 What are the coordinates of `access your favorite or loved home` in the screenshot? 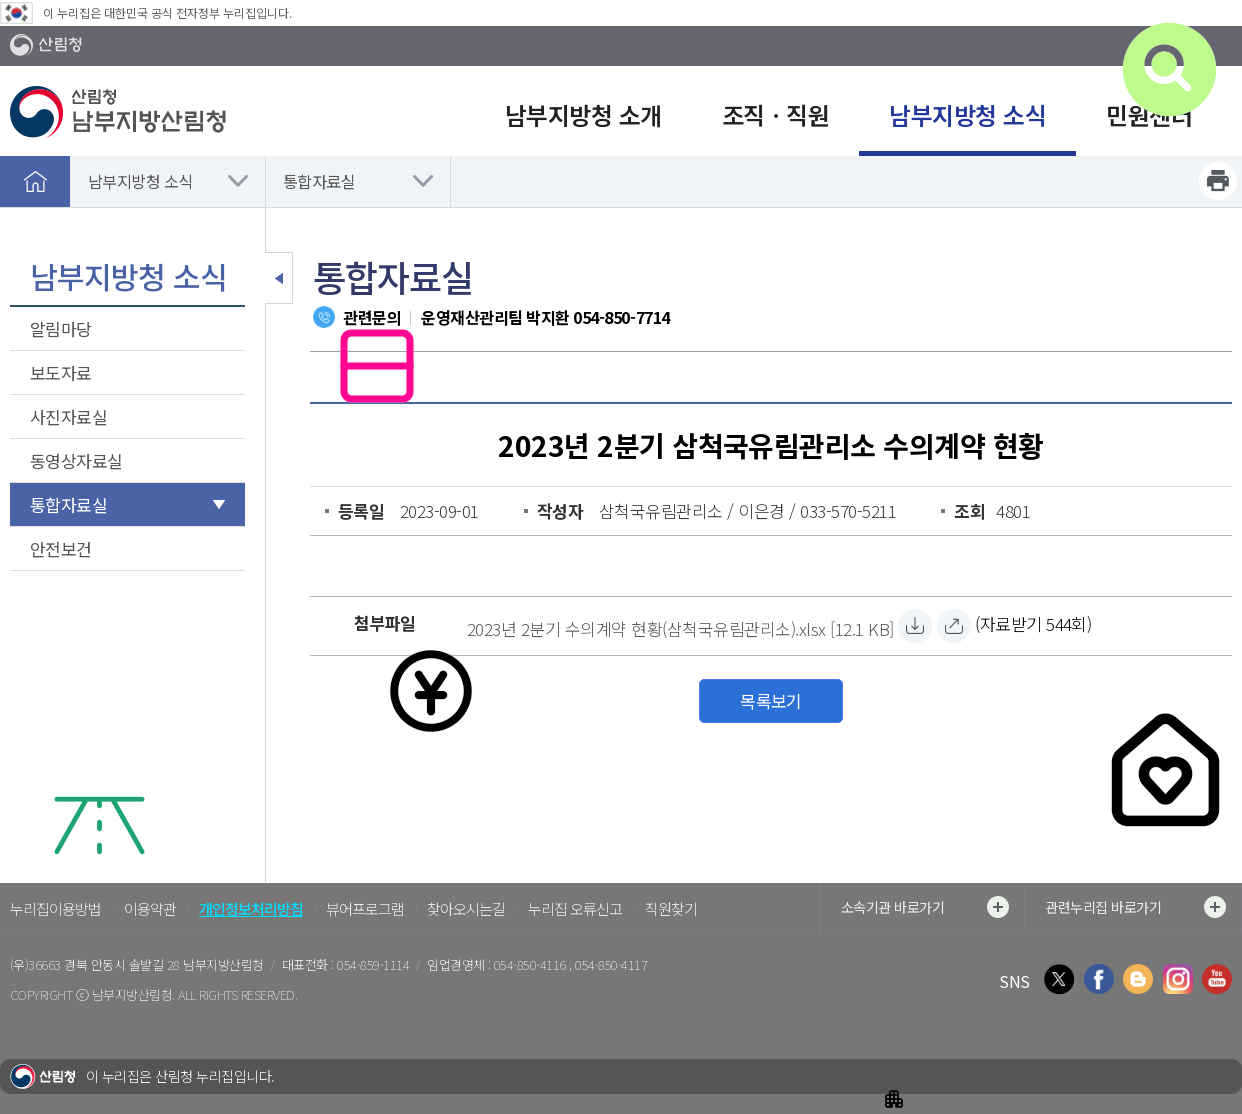 It's located at (1165, 772).